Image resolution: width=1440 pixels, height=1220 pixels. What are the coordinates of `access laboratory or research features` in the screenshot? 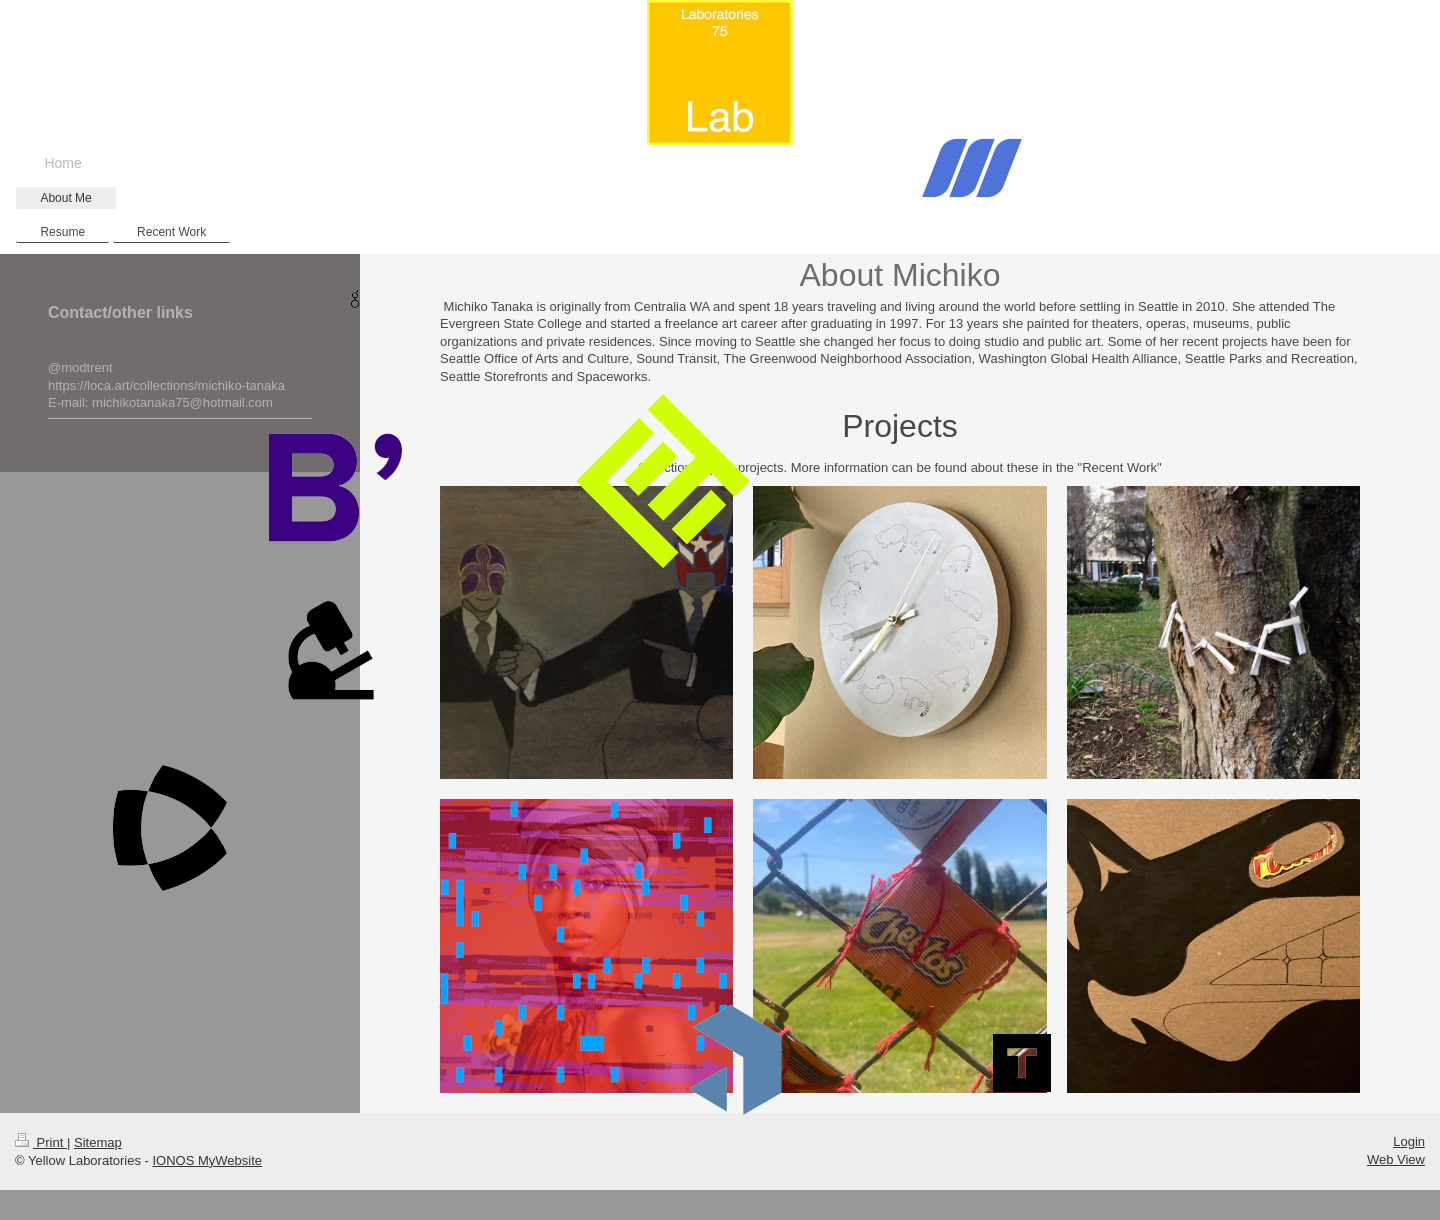 It's located at (331, 652).